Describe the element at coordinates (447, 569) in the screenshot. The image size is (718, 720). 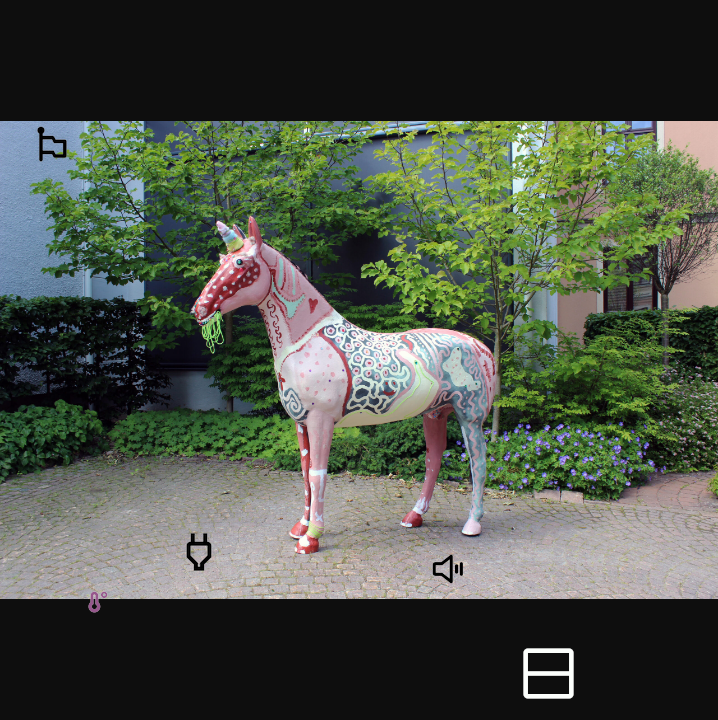
I see `increase or maximize volume` at that location.